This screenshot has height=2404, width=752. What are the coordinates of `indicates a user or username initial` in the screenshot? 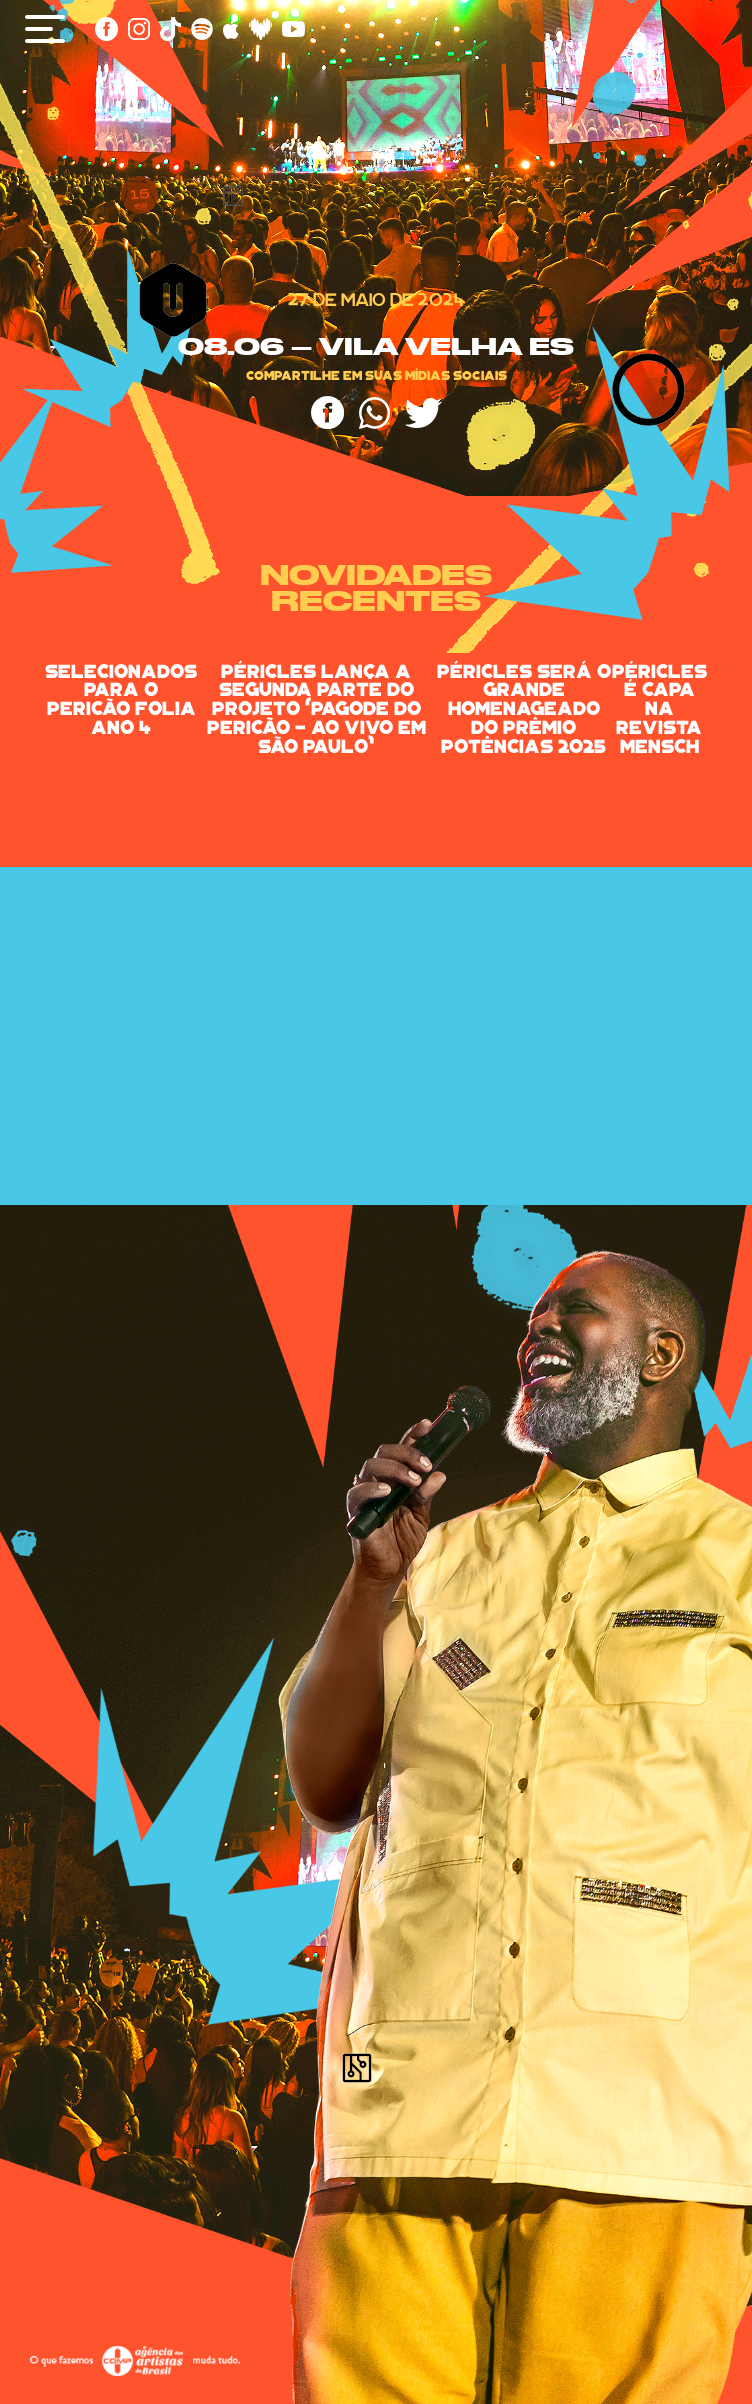 It's located at (173, 300).